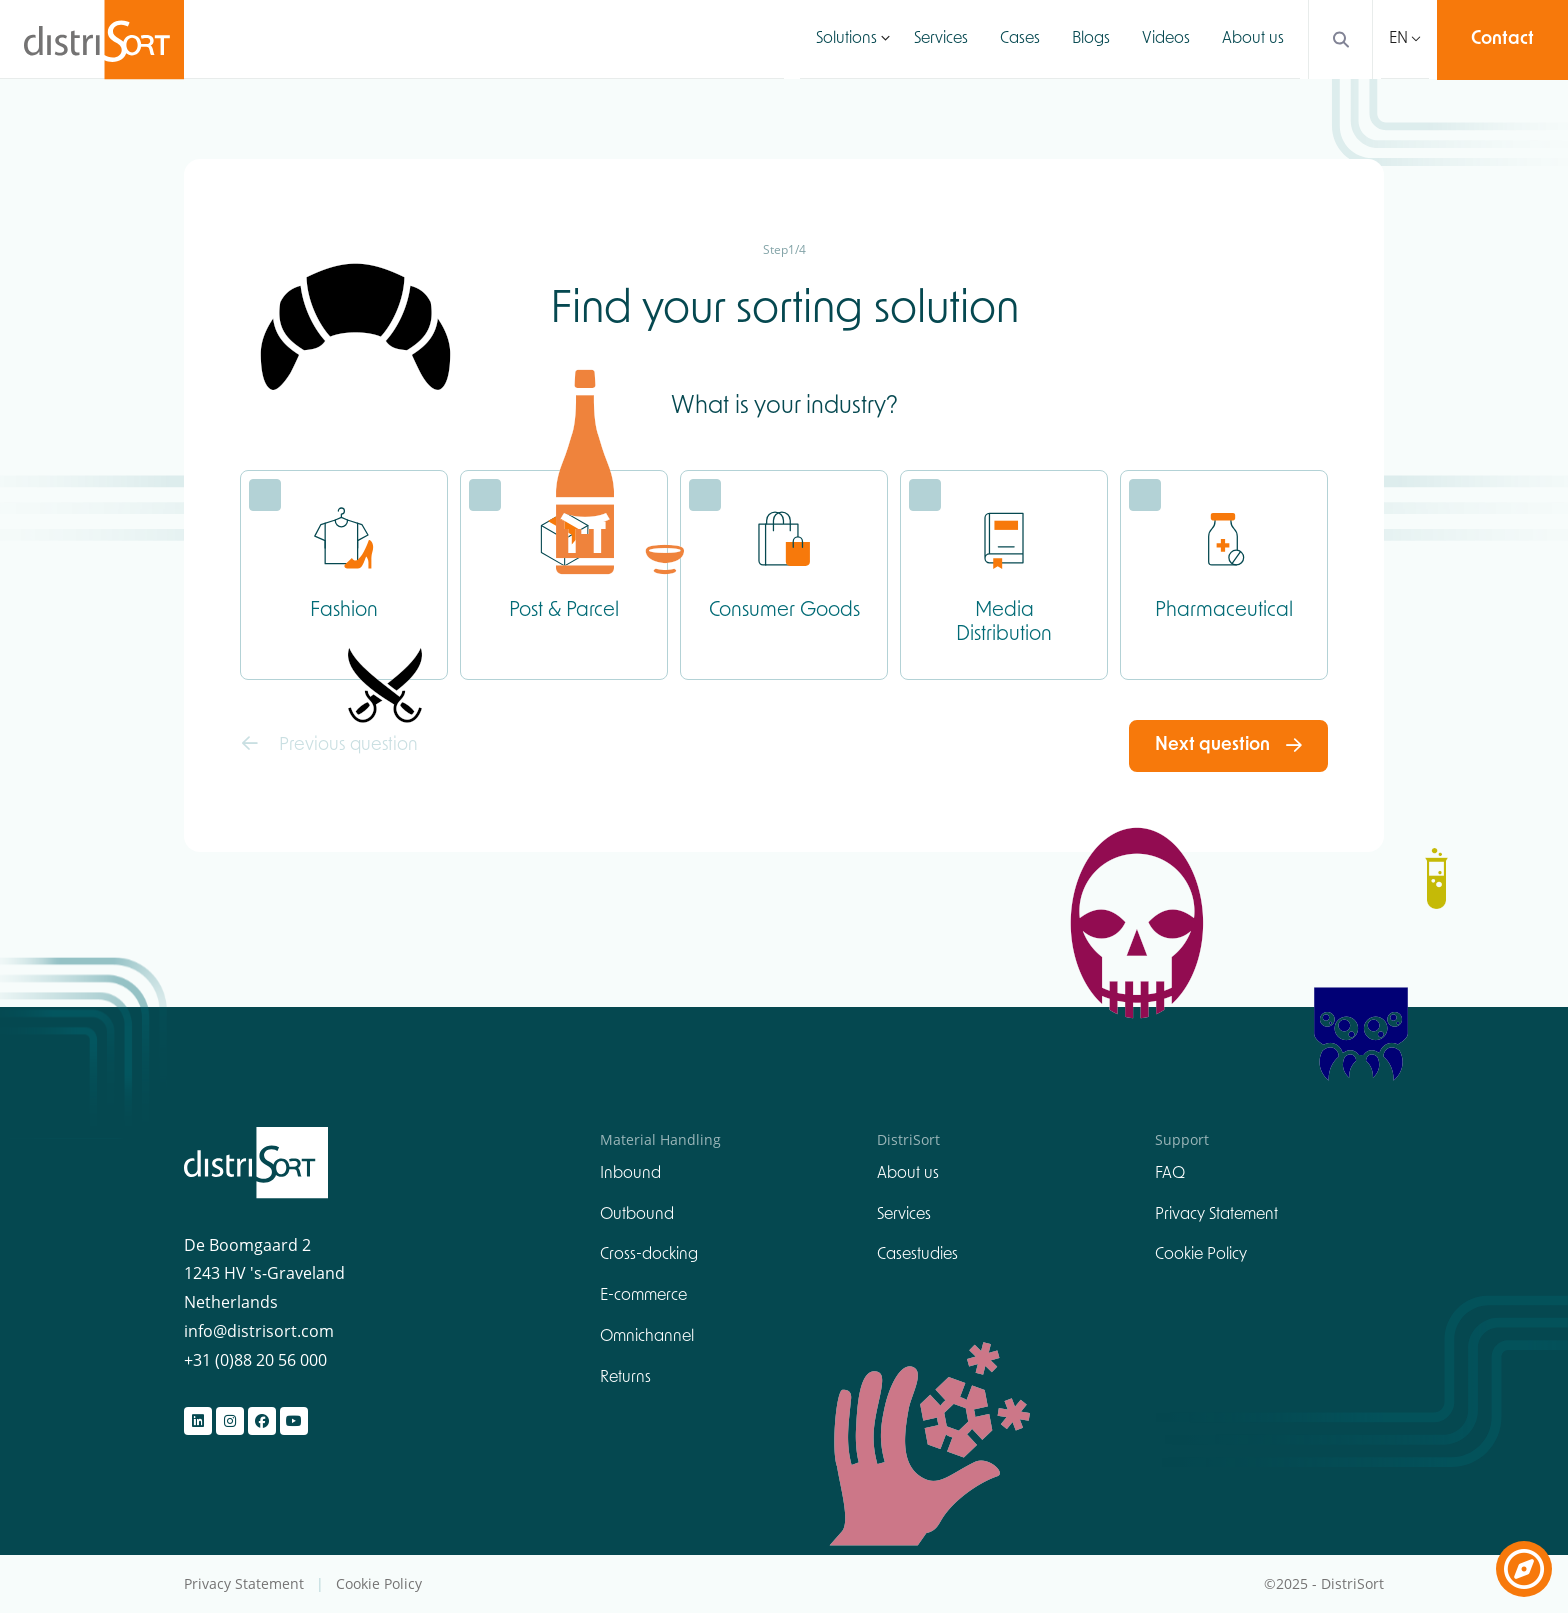  I want to click on cast an ice or frost spell, so click(931, 1443).